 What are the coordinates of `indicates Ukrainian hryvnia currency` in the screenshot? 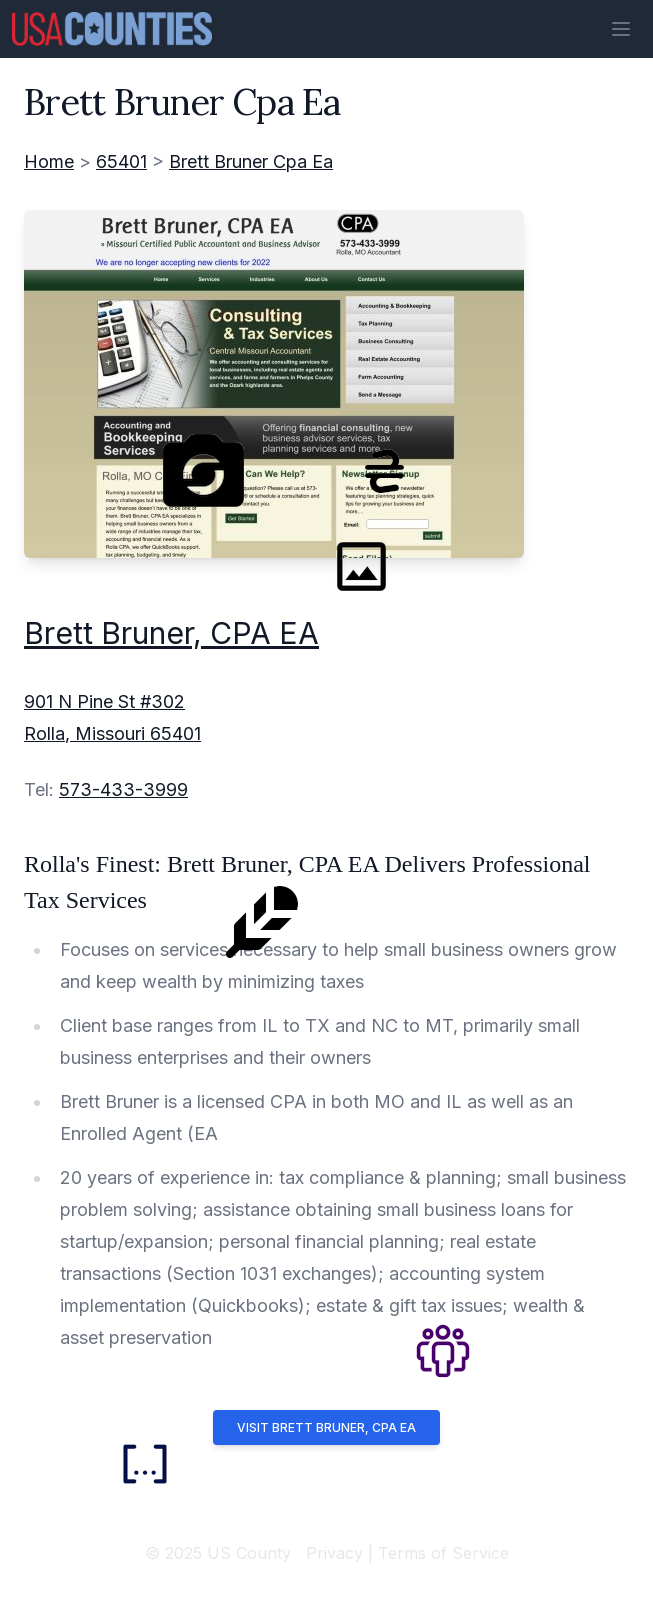 It's located at (384, 471).